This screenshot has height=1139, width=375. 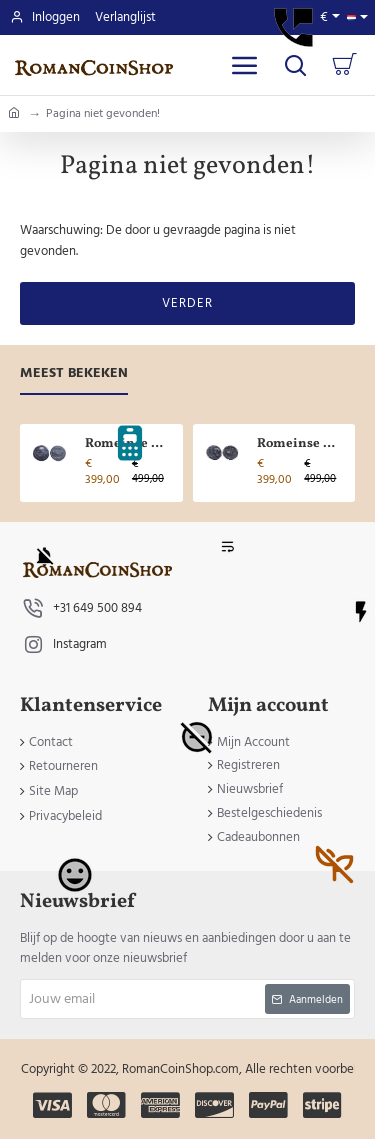 What do you see at coordinates (293, 27) in the screenshot?
I see `access voicemail or phone messages` at bounding box center [293, 27].